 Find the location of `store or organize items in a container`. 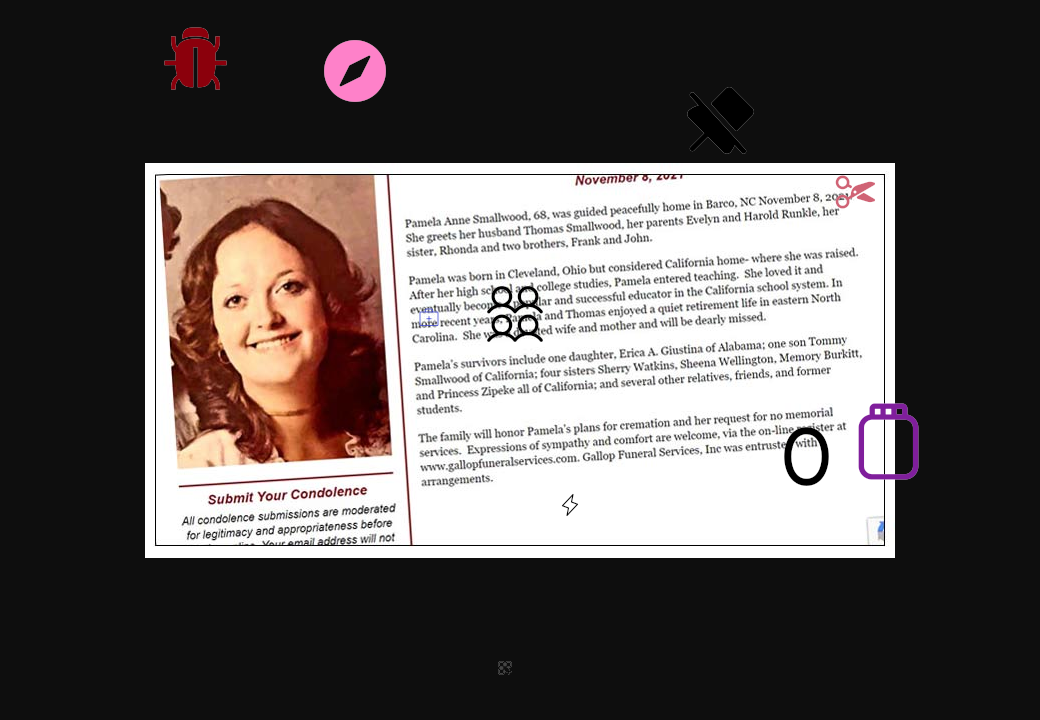

store or organize items in a container is located at coordinates (888, 441).